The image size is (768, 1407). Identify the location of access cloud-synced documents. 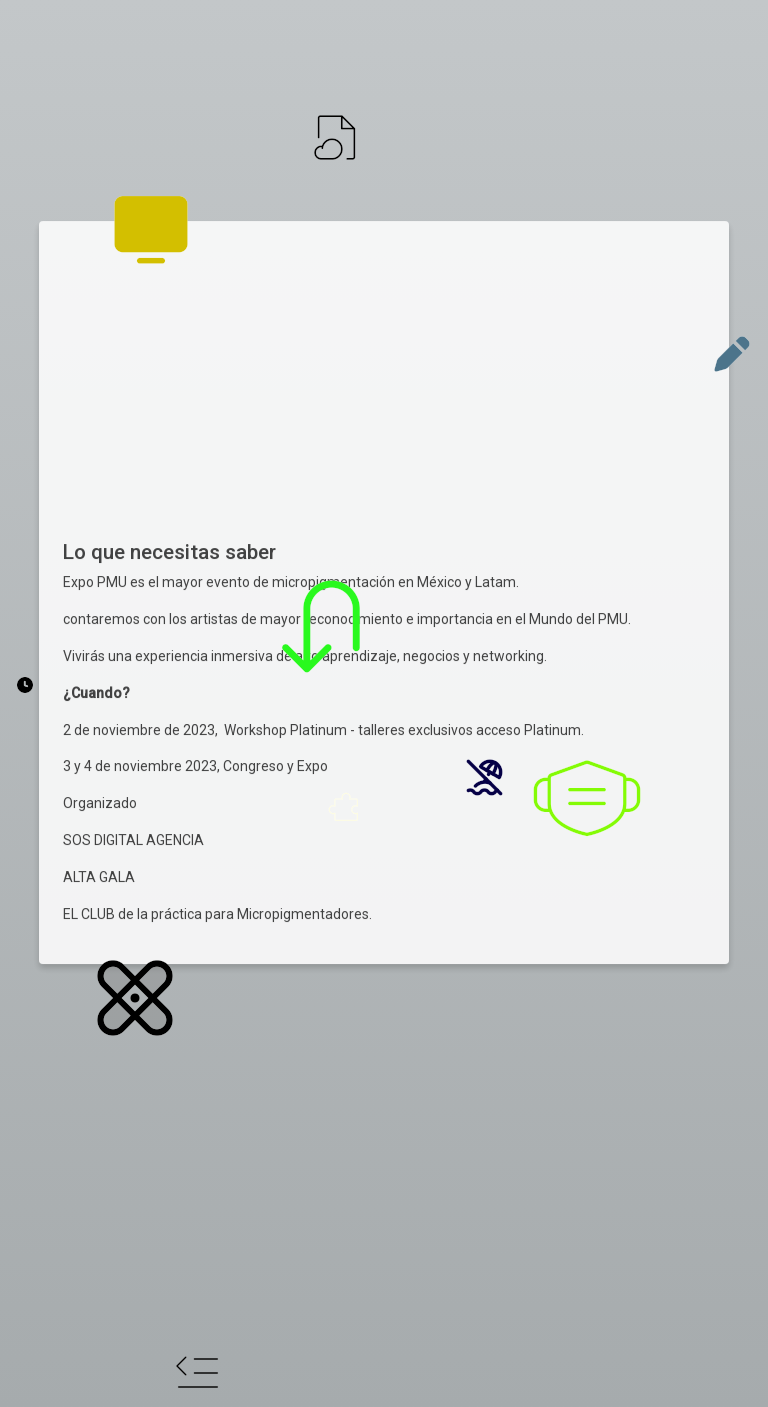
(336, 137).